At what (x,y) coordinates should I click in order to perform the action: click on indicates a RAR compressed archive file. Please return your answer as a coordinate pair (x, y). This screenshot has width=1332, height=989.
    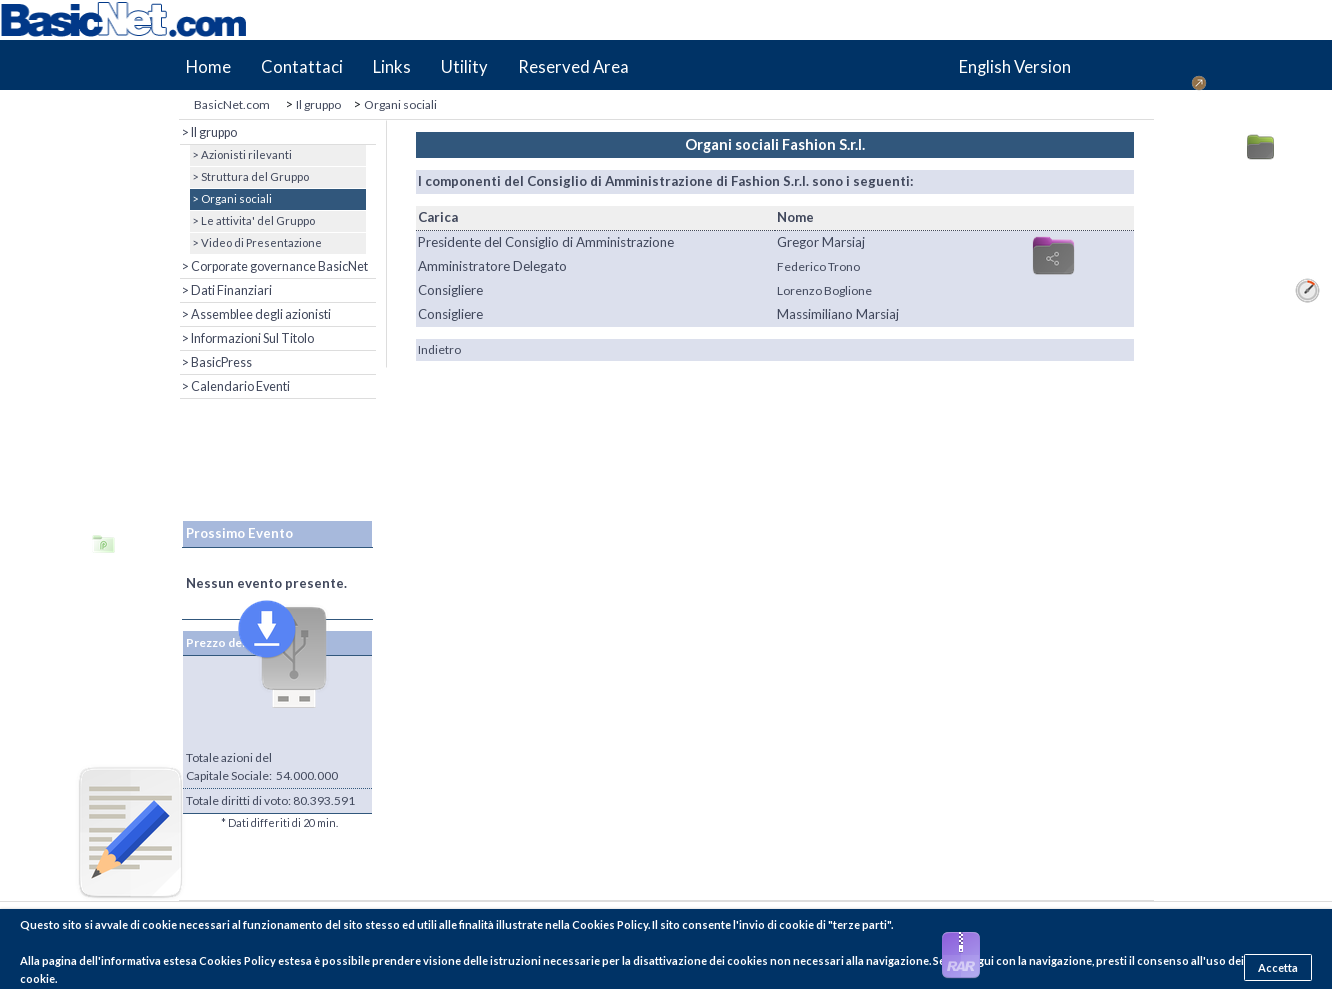
    Looking at the image, I should click on (961, 955).